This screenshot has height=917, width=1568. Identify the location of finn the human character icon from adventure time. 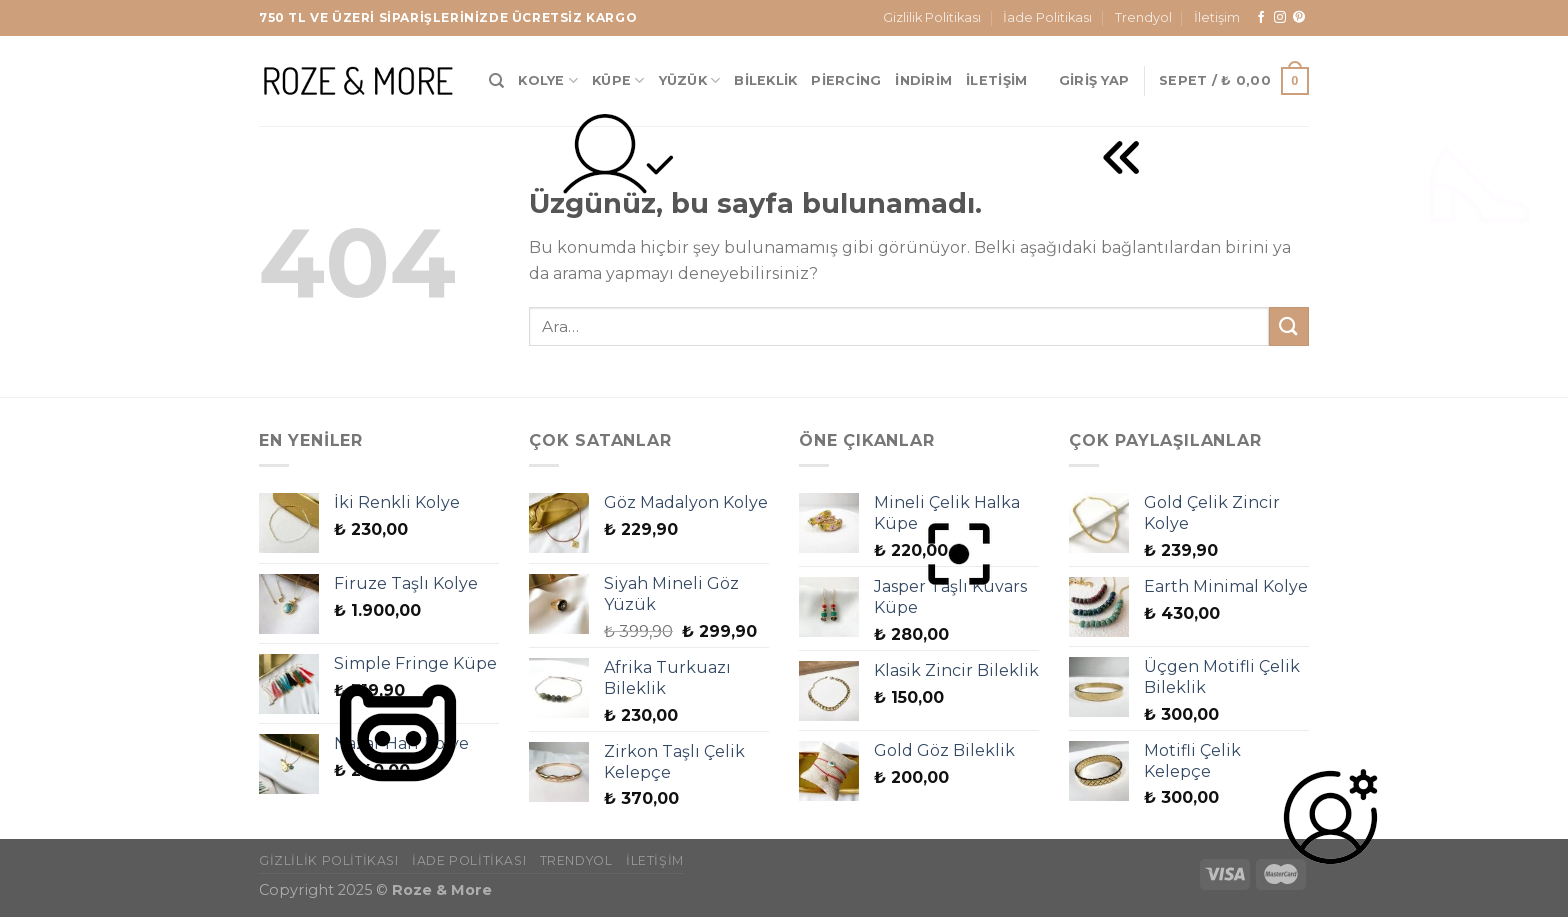
(398, 729).